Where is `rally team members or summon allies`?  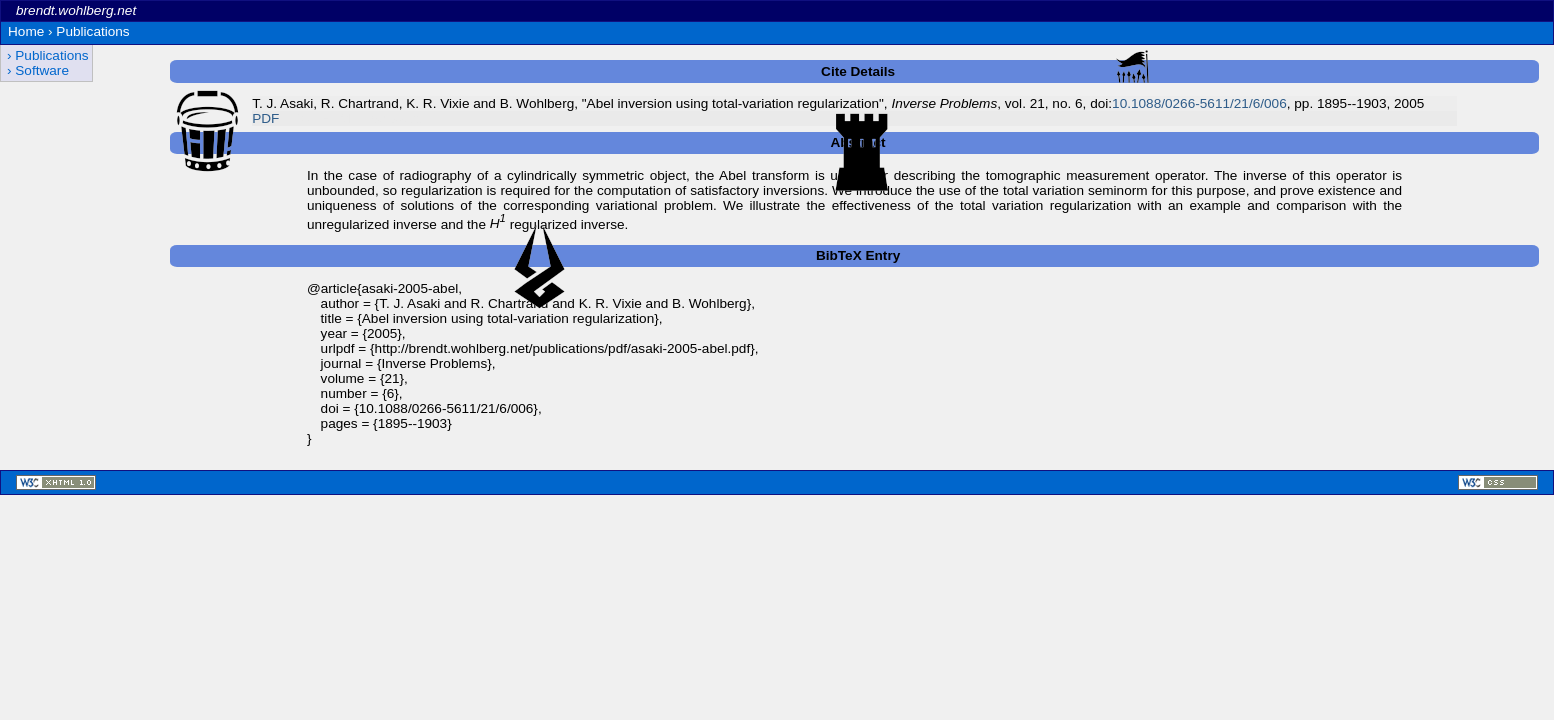 rally team members or summon allies is located at coordinates (1132, 66).